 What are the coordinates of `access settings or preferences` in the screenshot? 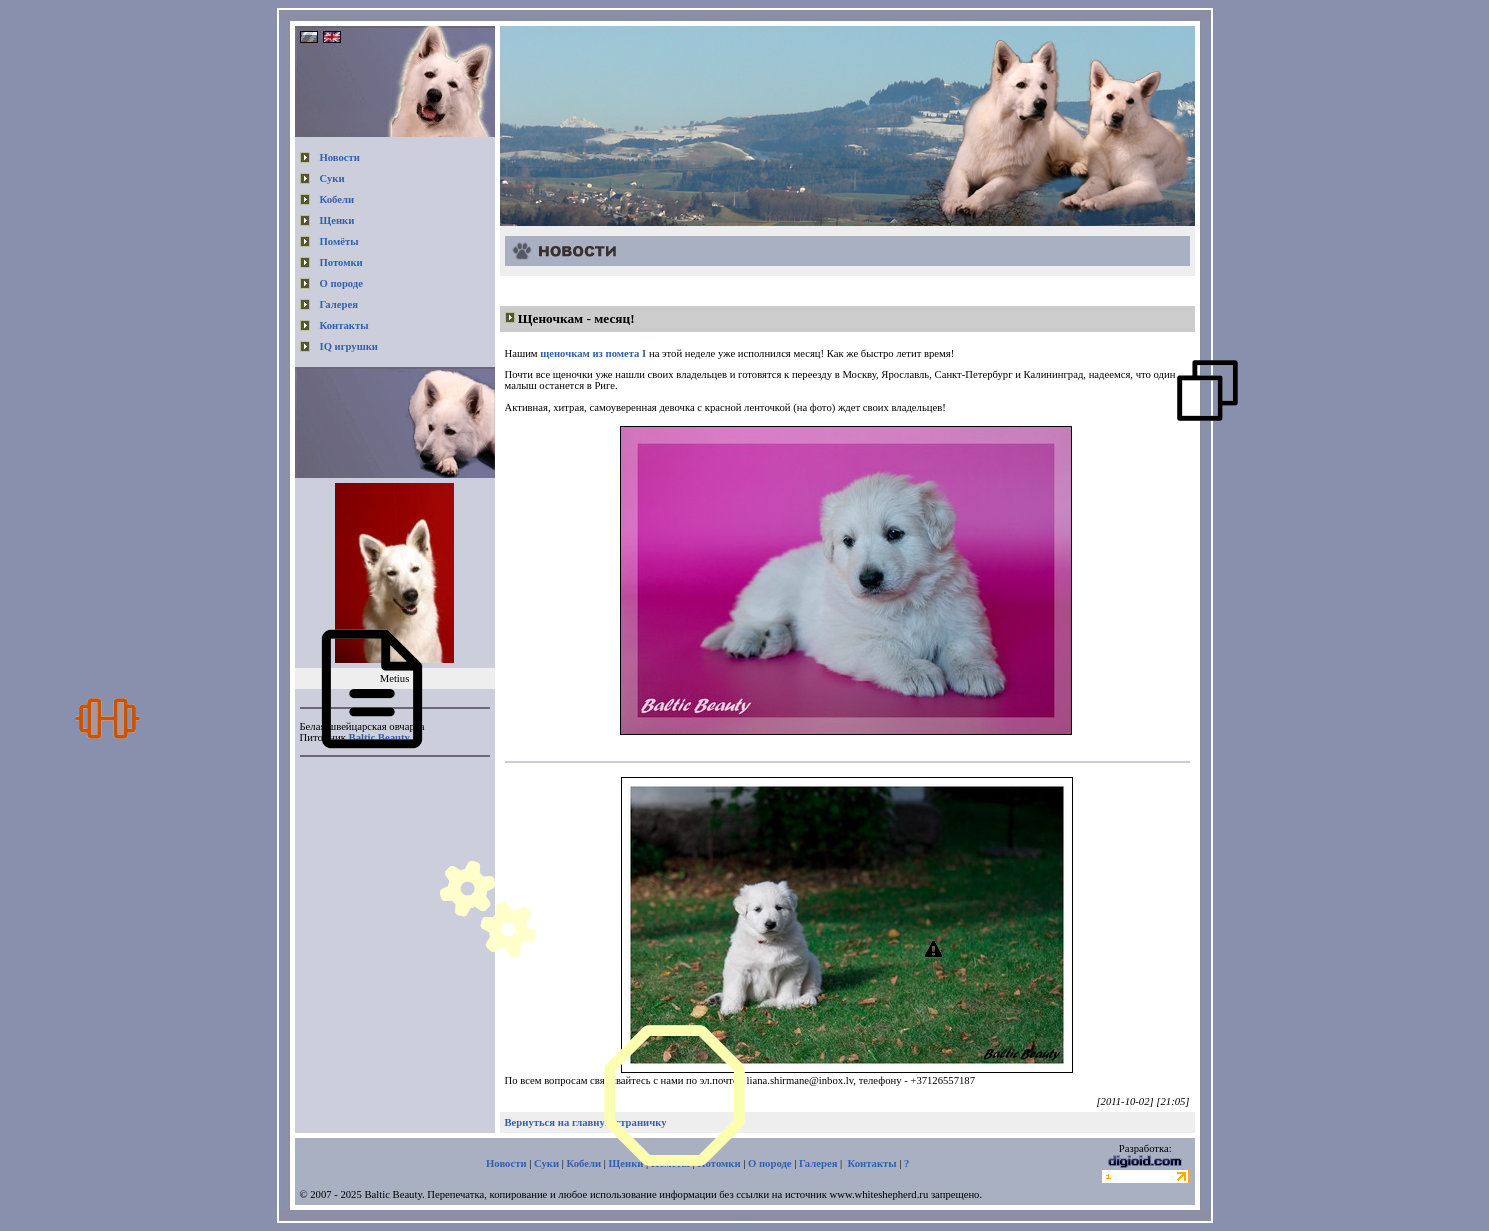 It's located at (488, 909).